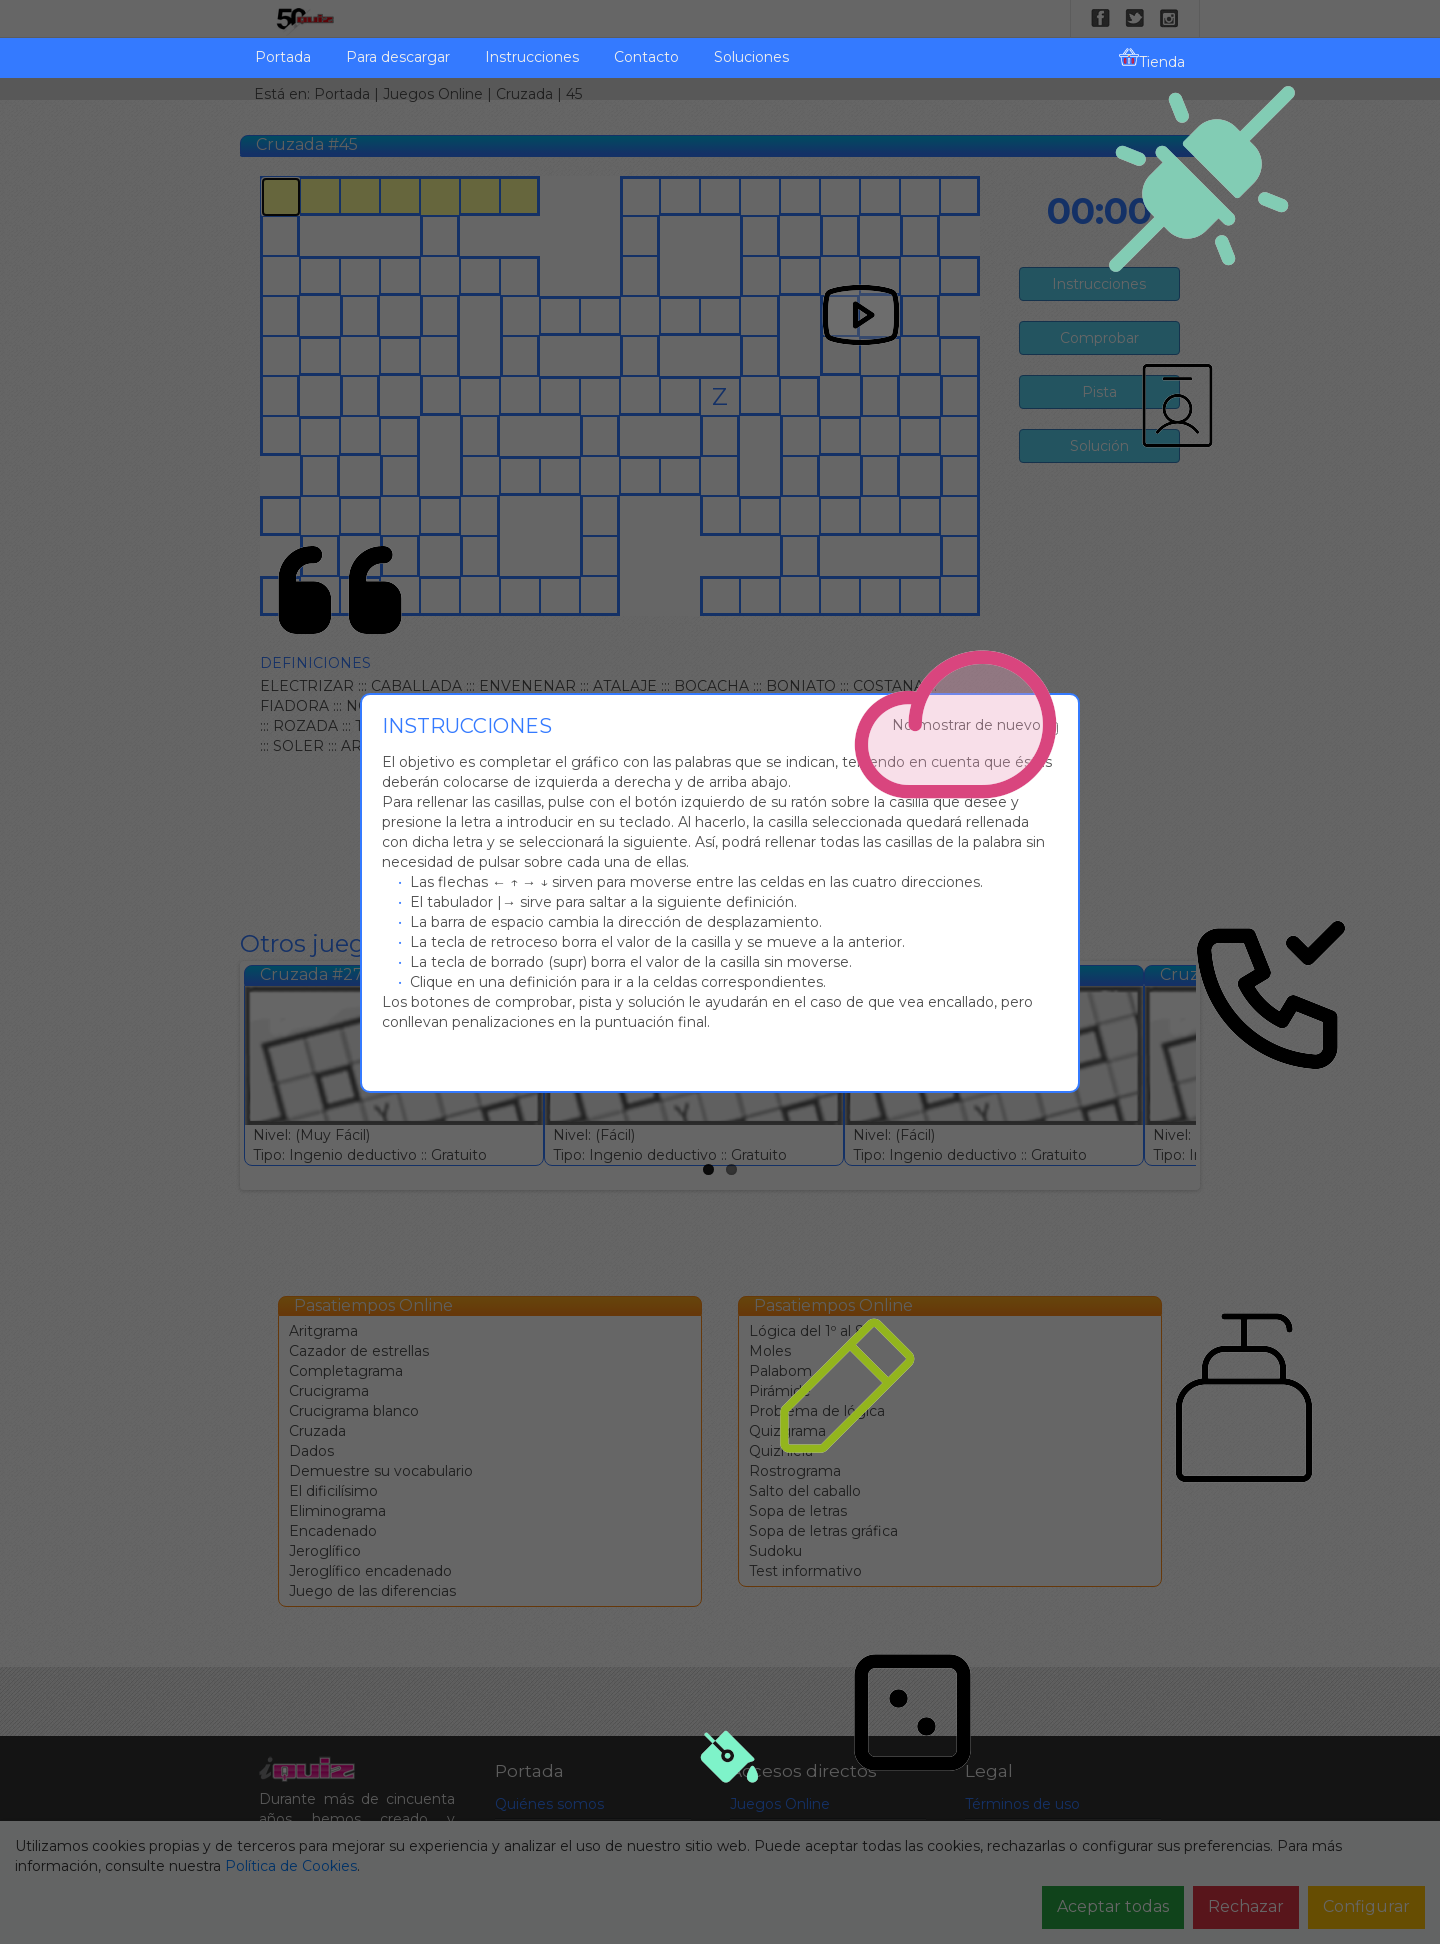 This screenshot has height=1944, width=1440. Describe the element at coordinates (340, 590) in the screenshot. I see `insert a block quote` at that location.